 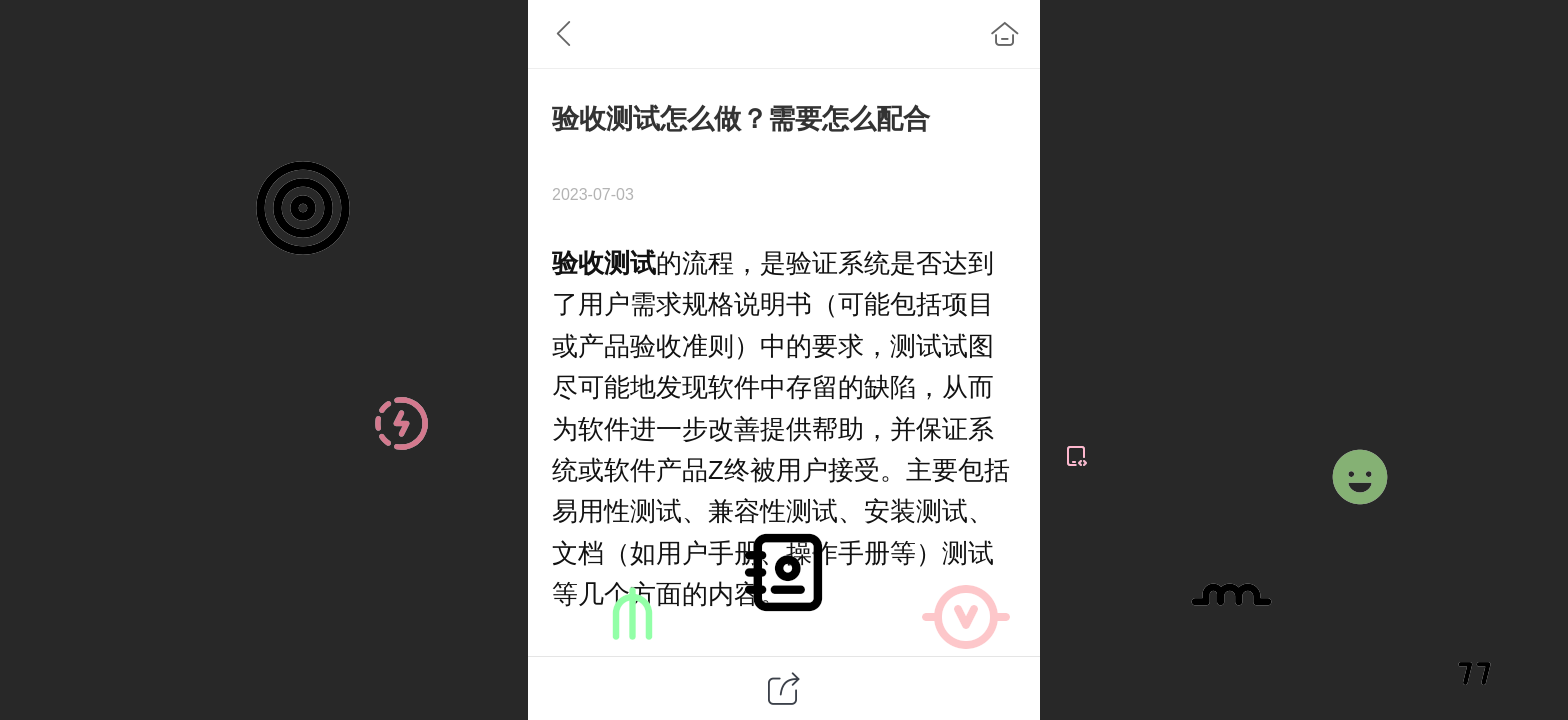 What do you see at coordinates (1360, 477) in the screenshot?
I see `rate your experience positively` at bounding box center [1360, 477].